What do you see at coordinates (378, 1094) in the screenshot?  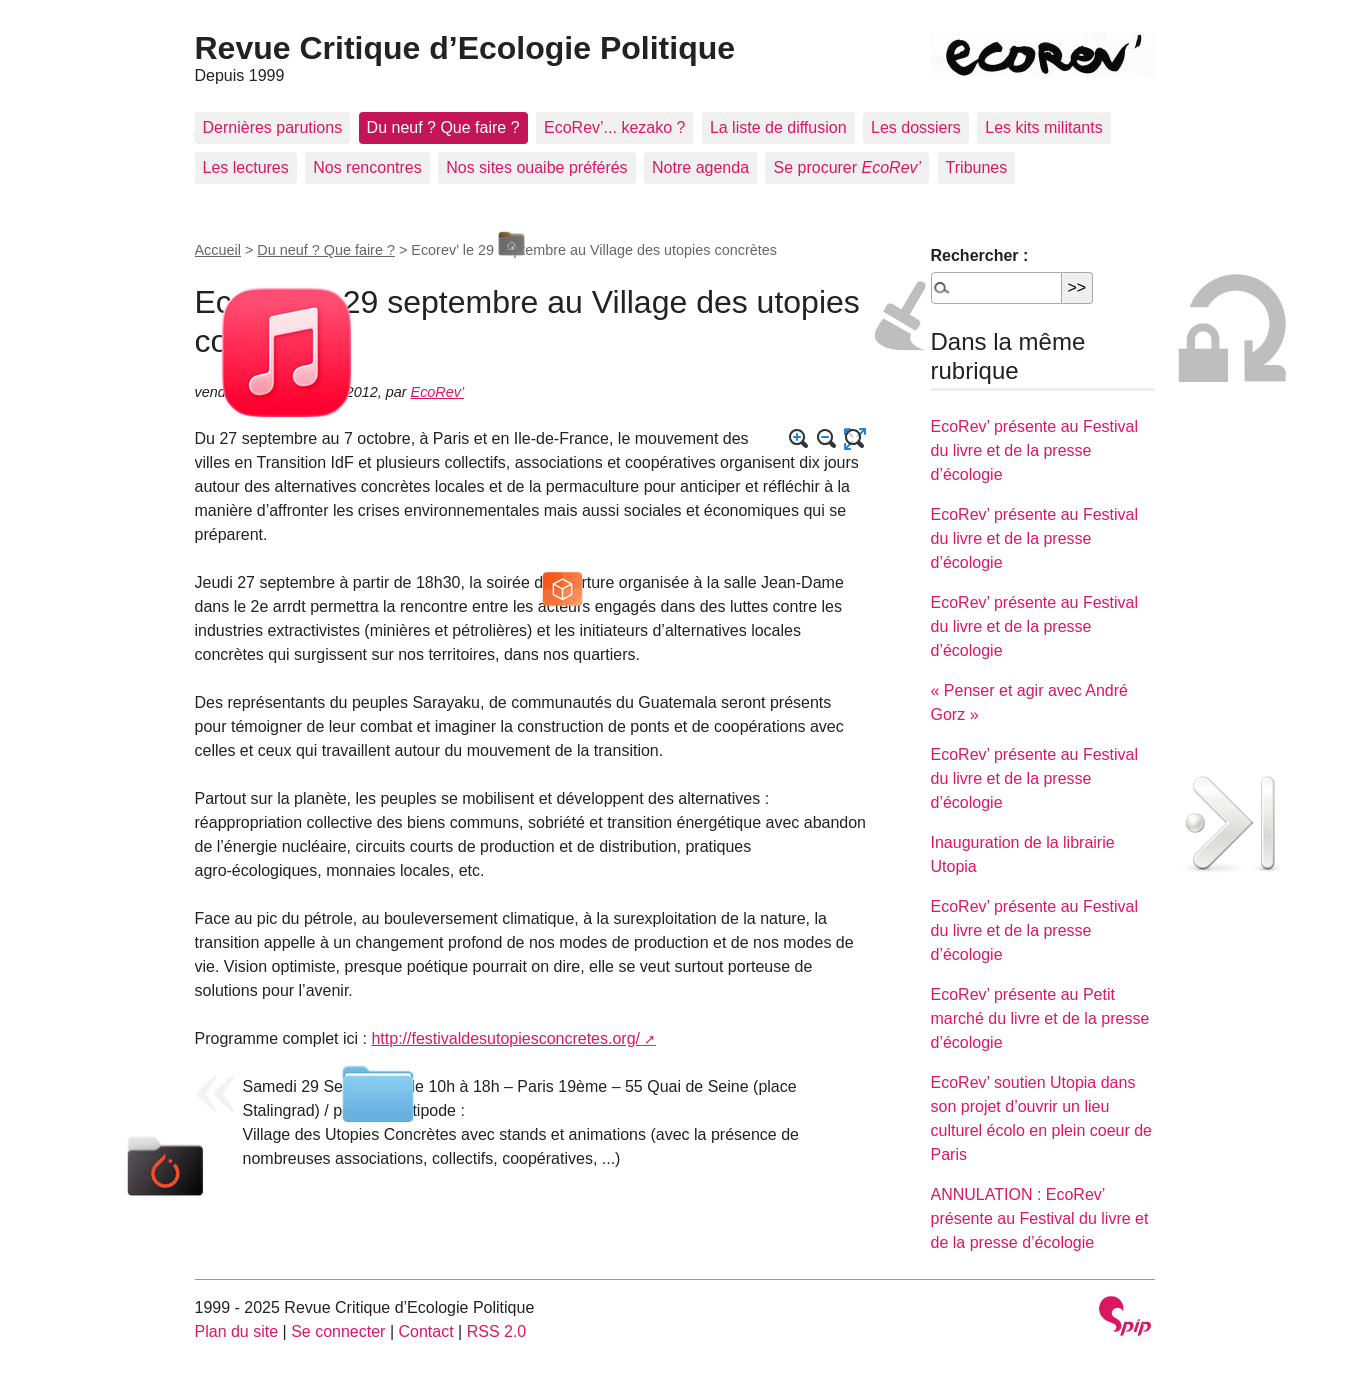 I see `open folder to view contents` at bounding box center [378, 1094].